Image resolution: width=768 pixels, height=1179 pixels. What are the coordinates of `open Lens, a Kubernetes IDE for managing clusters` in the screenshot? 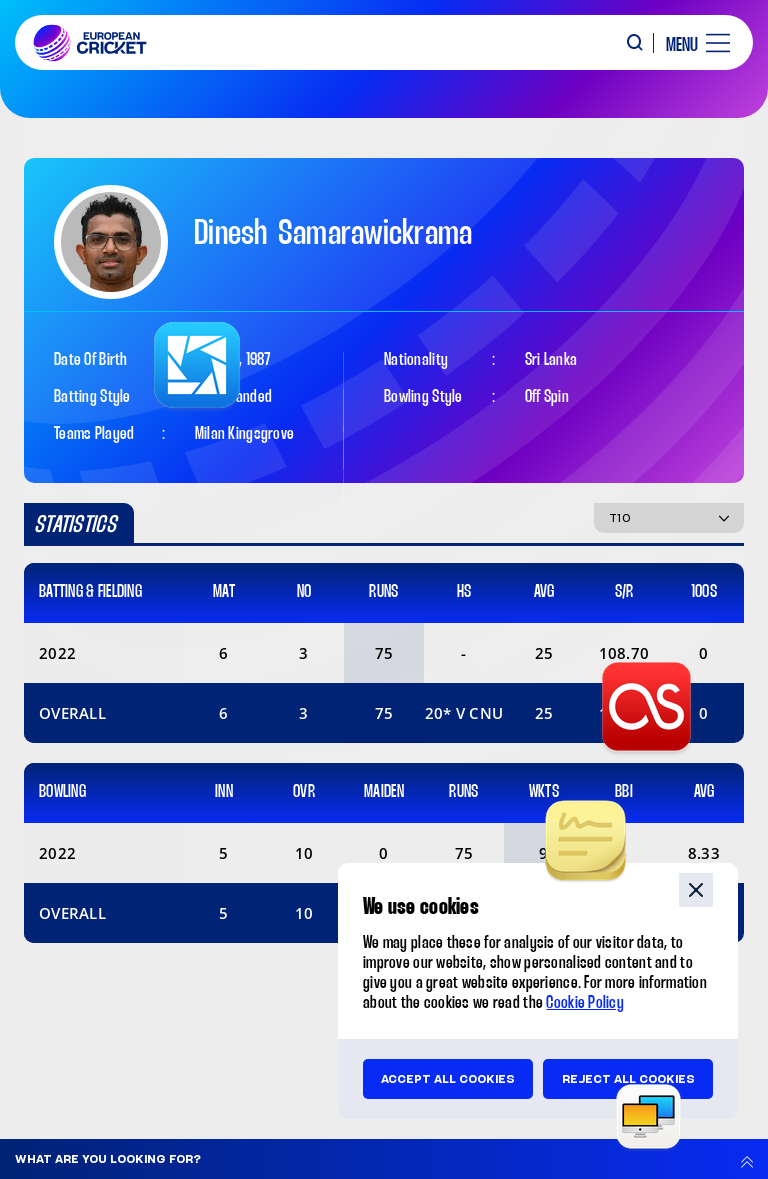 It's located at (197, 365).